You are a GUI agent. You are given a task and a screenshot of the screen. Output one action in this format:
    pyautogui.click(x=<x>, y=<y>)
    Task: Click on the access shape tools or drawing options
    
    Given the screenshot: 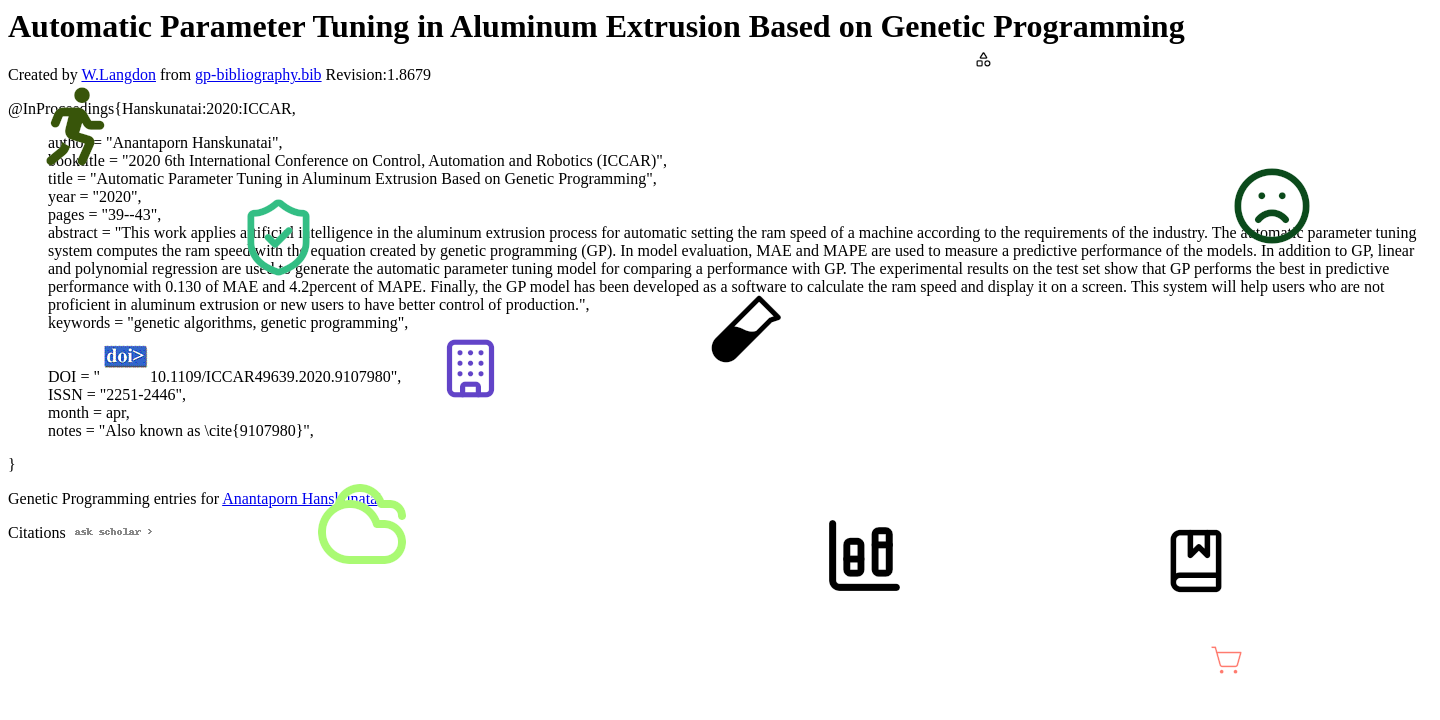 What is the action you would take?
    pyautogui.click(x=983, y=59)
    